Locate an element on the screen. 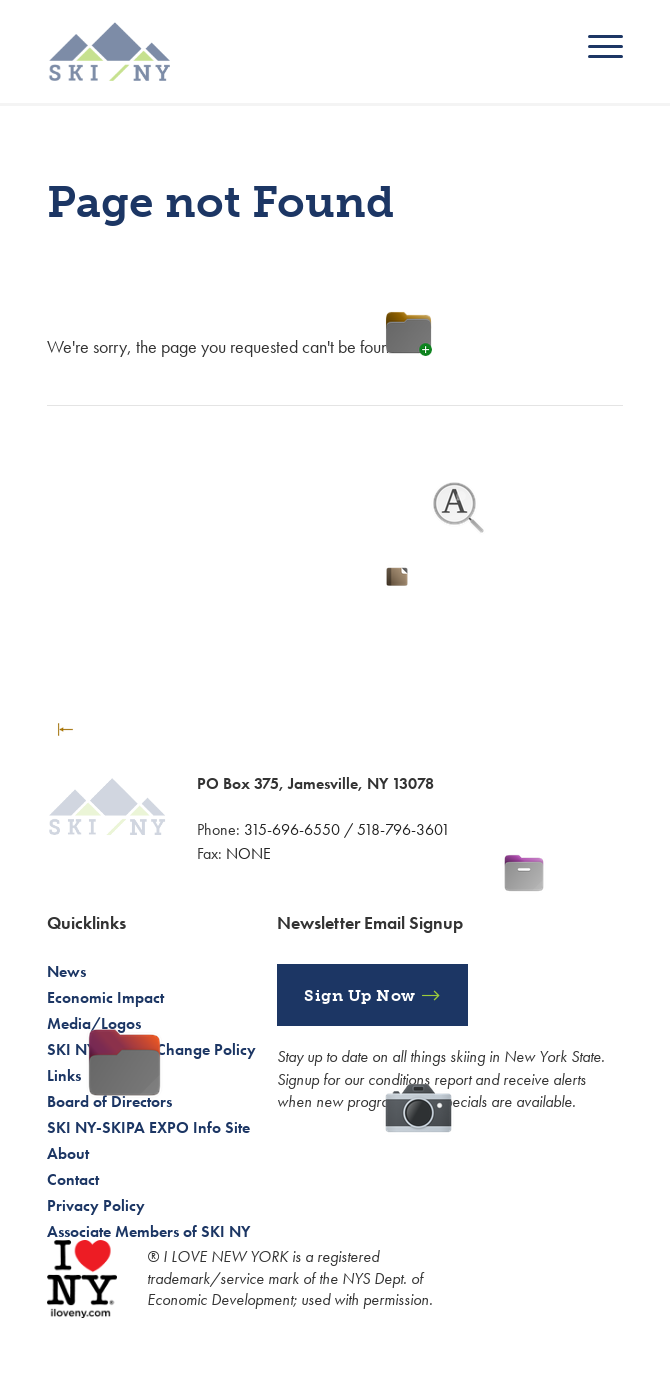 The height and width of the screenshot is (1378, 670). drop files here to move them into this folder is located at coordinates (124, 1062).